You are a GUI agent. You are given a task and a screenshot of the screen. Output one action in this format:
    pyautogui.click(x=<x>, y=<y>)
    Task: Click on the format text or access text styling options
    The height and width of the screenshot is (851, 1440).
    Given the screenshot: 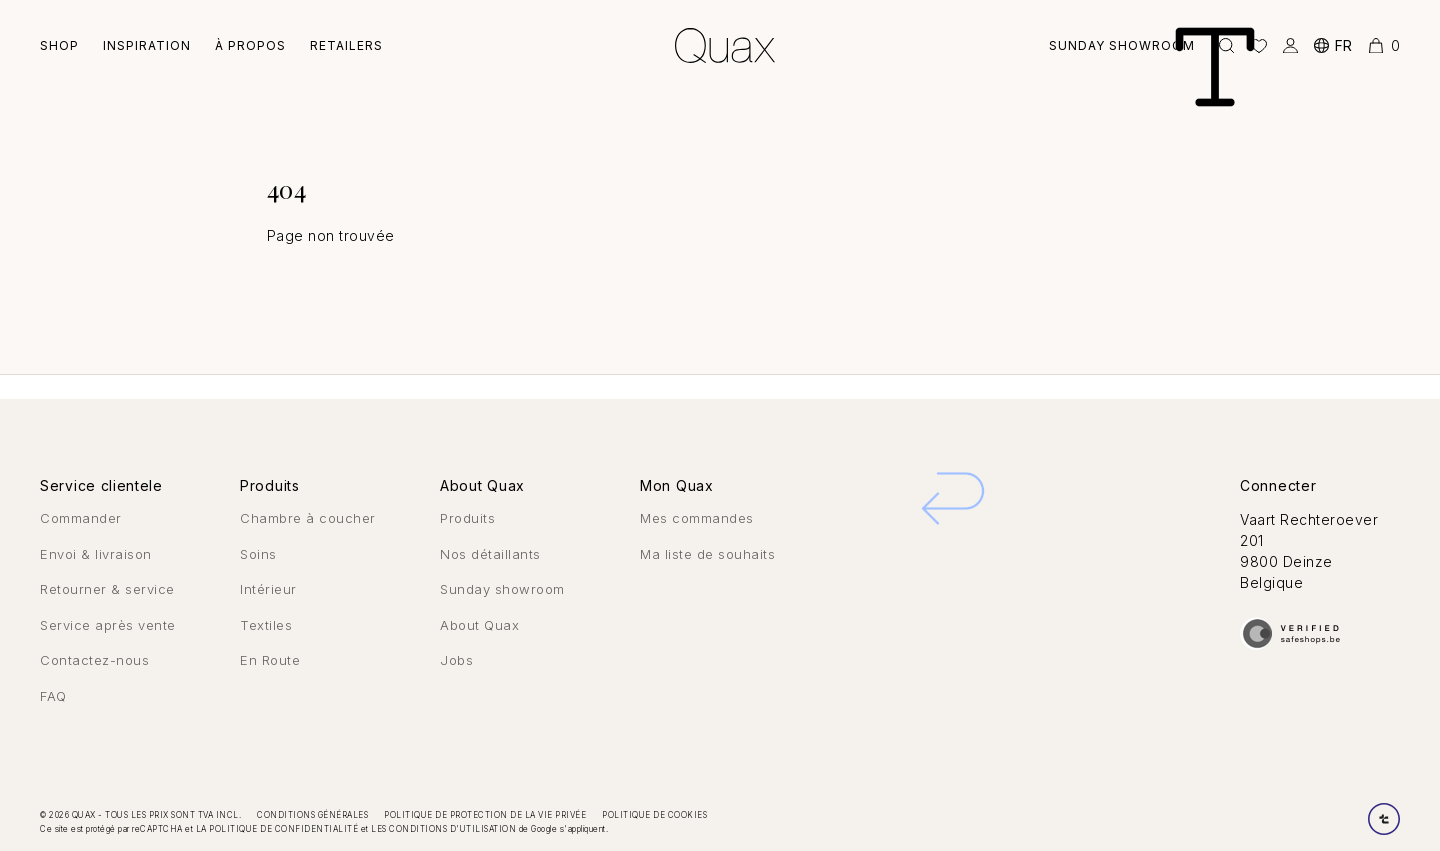 What is the action you would take?
    pyautogui.click(x=1215, y=67)
    